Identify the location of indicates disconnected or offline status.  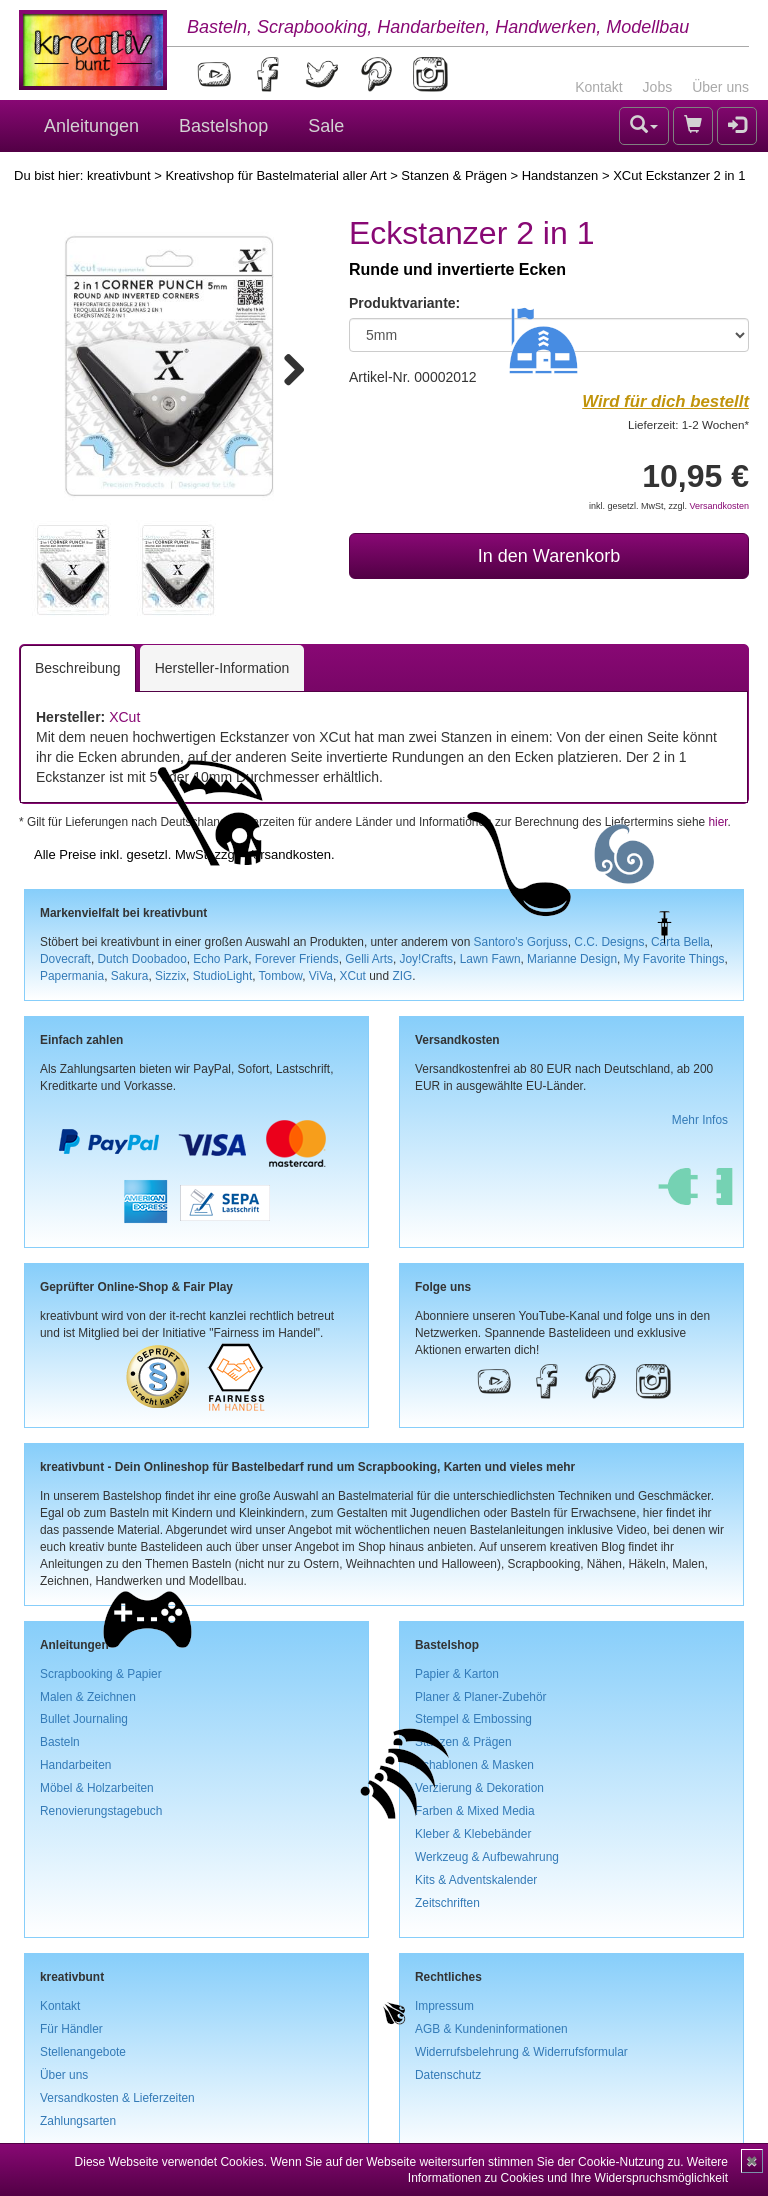
(695, 1186).